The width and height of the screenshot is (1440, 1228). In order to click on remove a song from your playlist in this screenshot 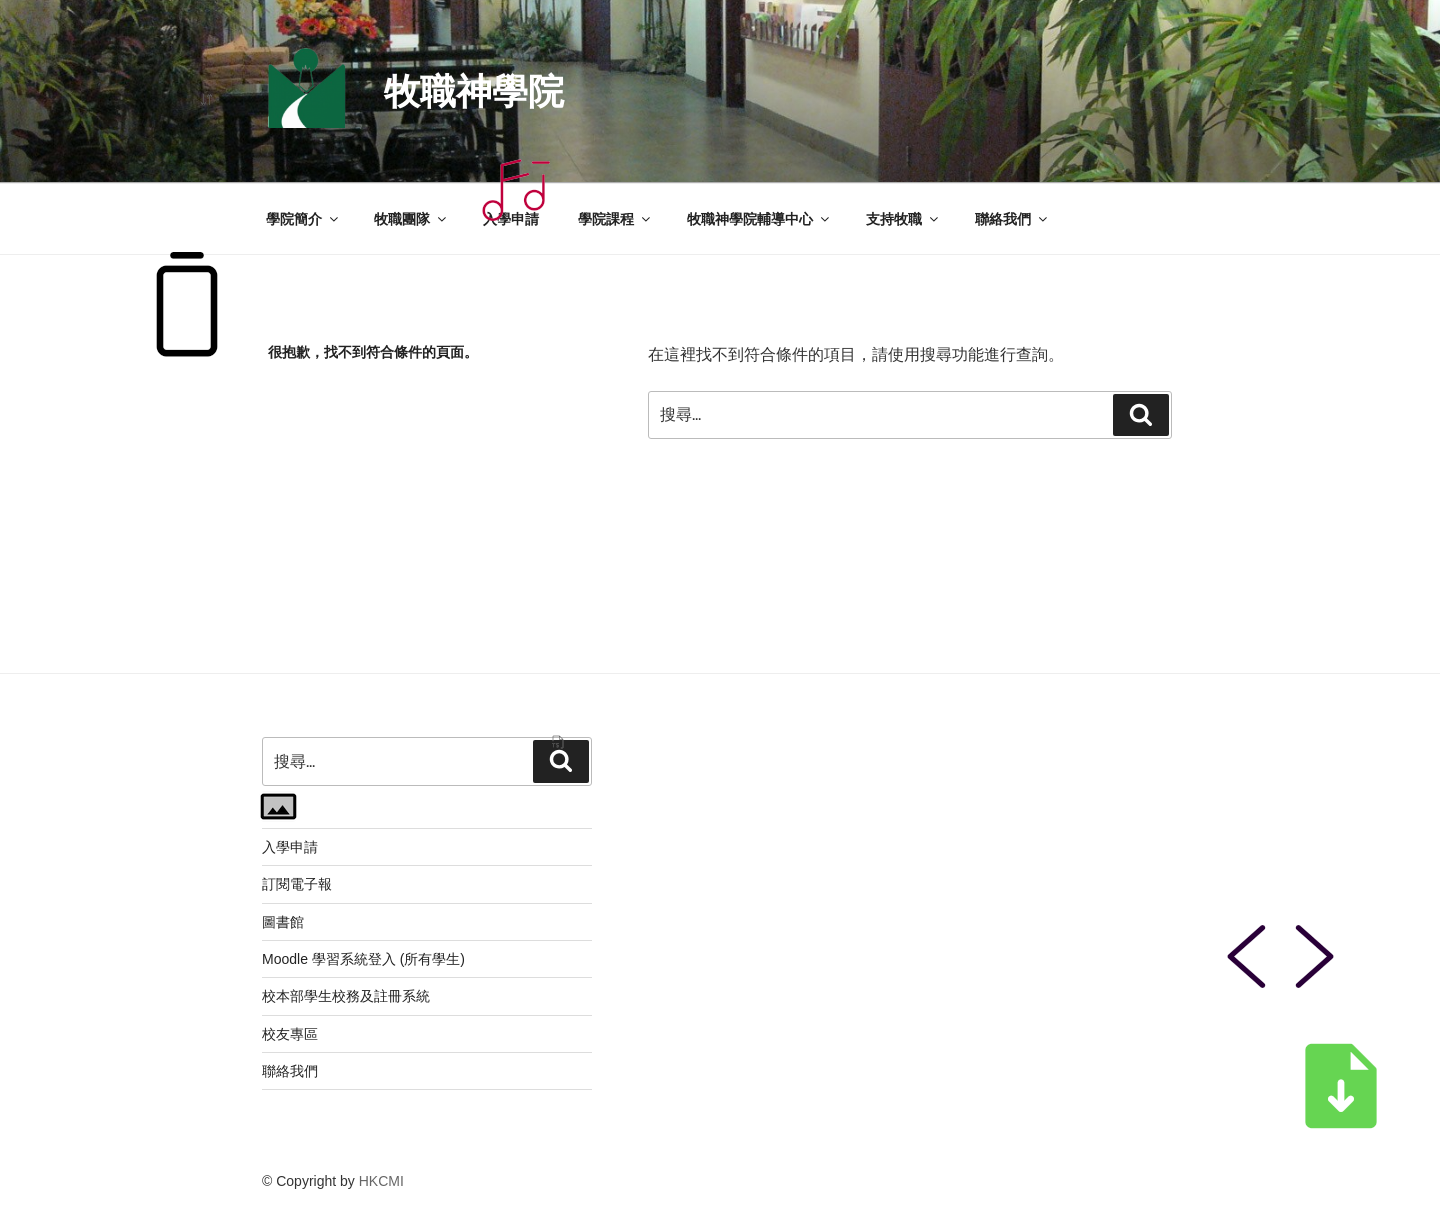, I will do `click(517, 188)`.